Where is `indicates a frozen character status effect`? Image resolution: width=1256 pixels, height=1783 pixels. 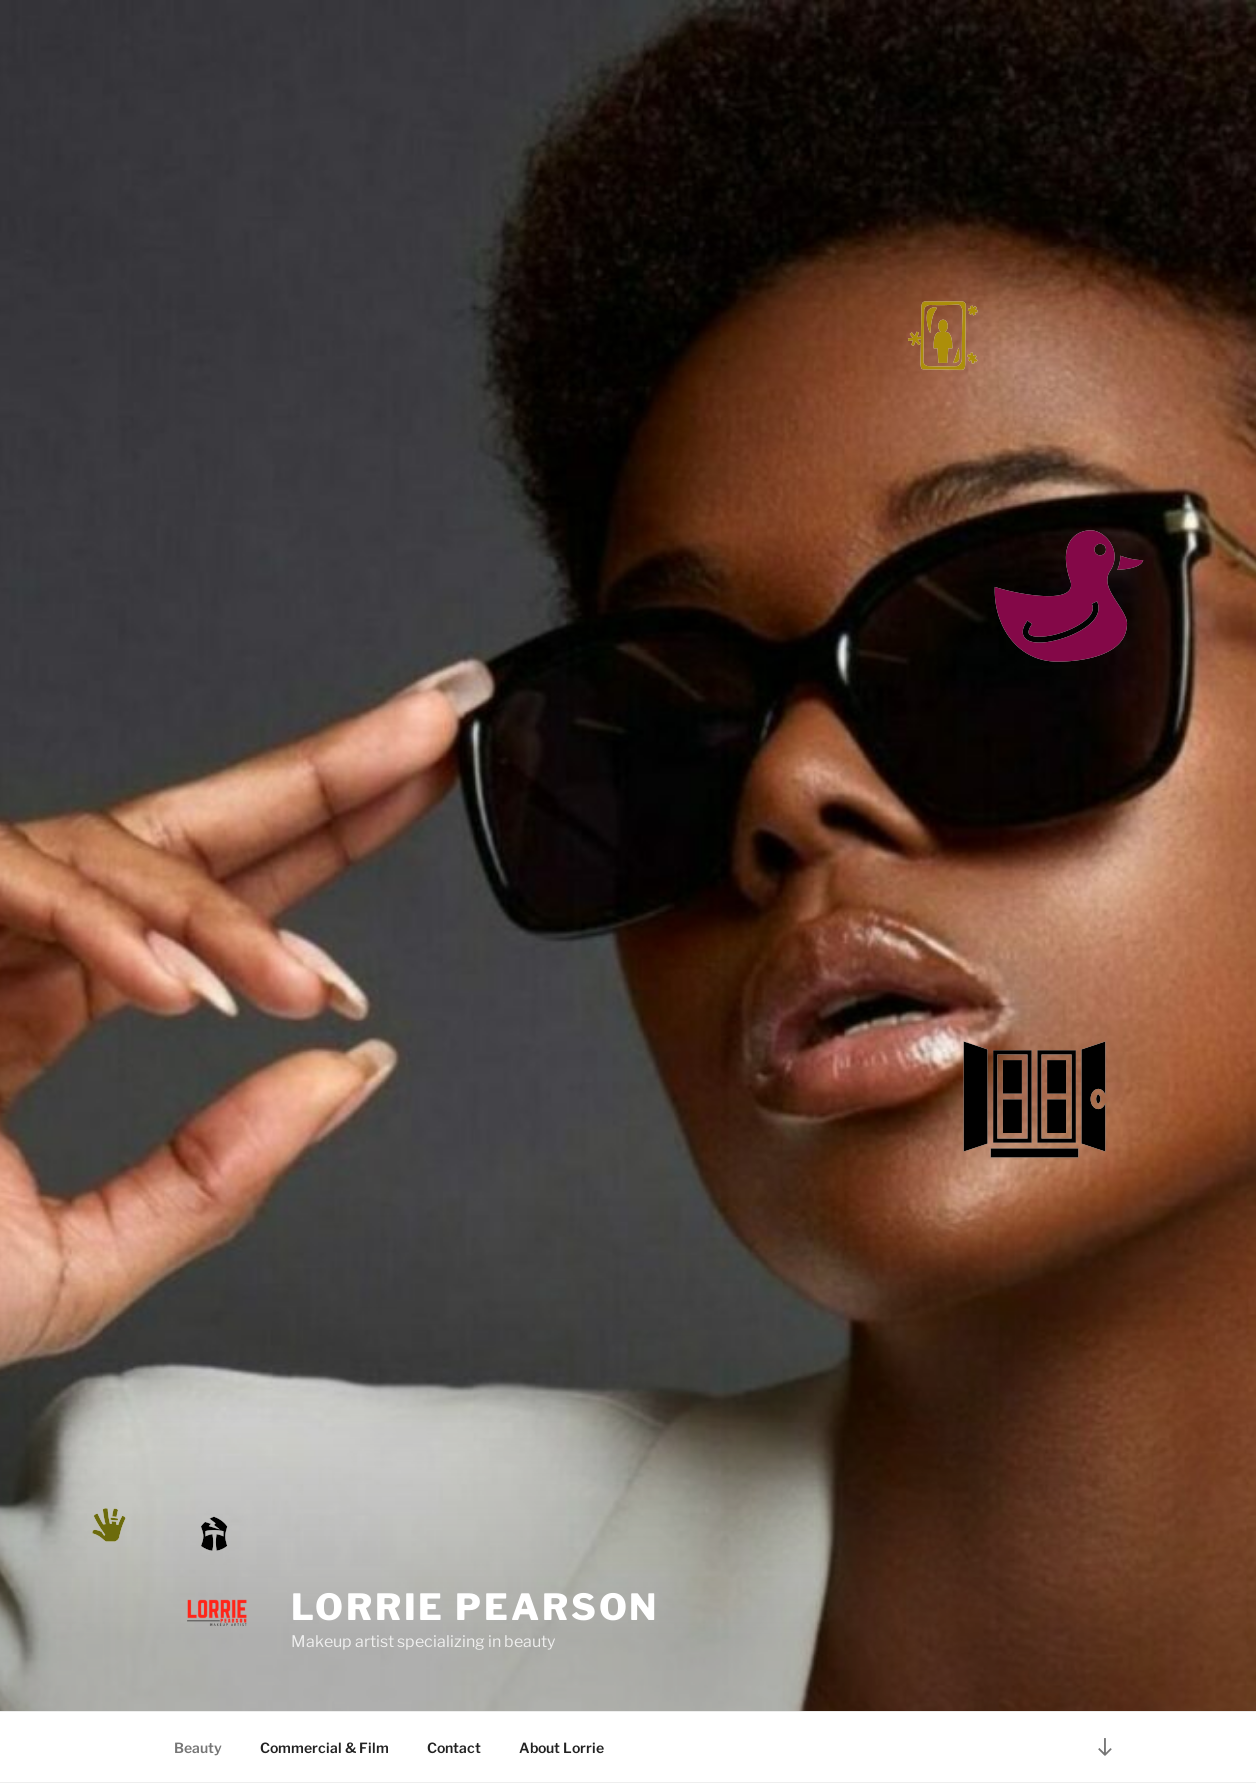 indicates a frozen character status effect is located at coordinates (943, 335).